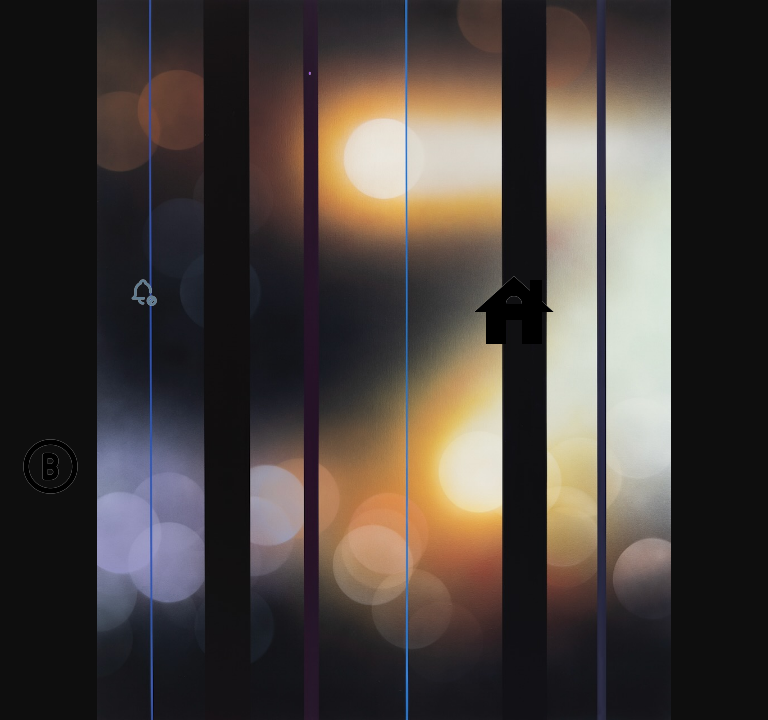 The width and height of the screenshot is (768, 720). What do you see at coordinates (50, 466) in the screenshot?
I see `indicates item or option labeled "B"` at bounding box center [50, 466].